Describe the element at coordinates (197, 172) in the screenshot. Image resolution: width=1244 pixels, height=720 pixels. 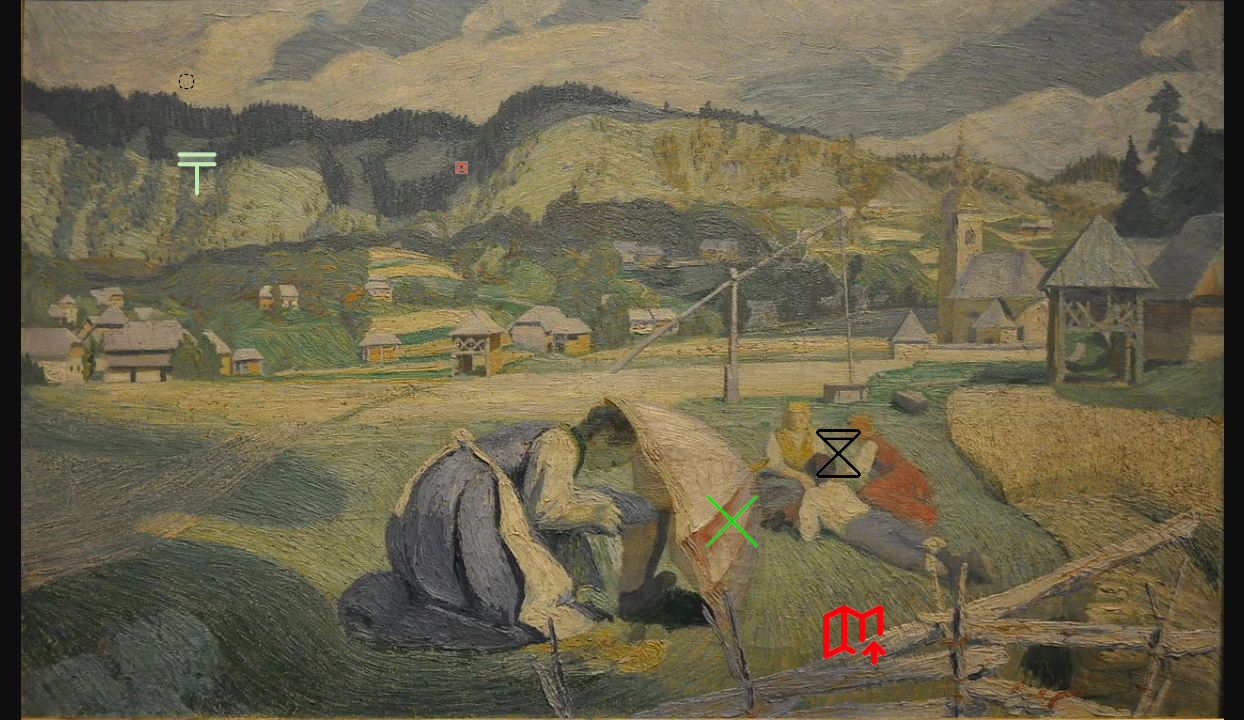
I see `view or select Kazakhstan tenge currency` at that location.